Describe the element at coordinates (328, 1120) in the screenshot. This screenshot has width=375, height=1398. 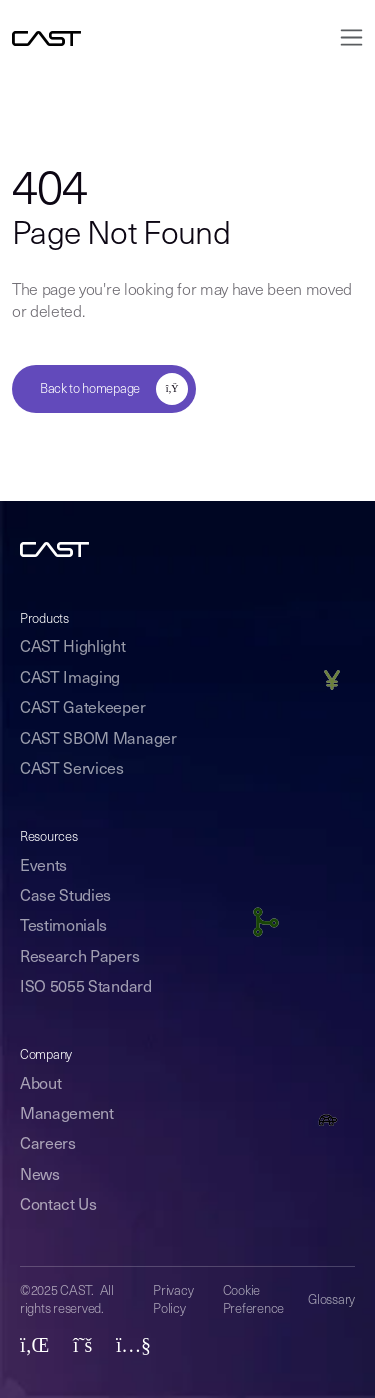
I see `indicates slow loading or processing speed` at that location.